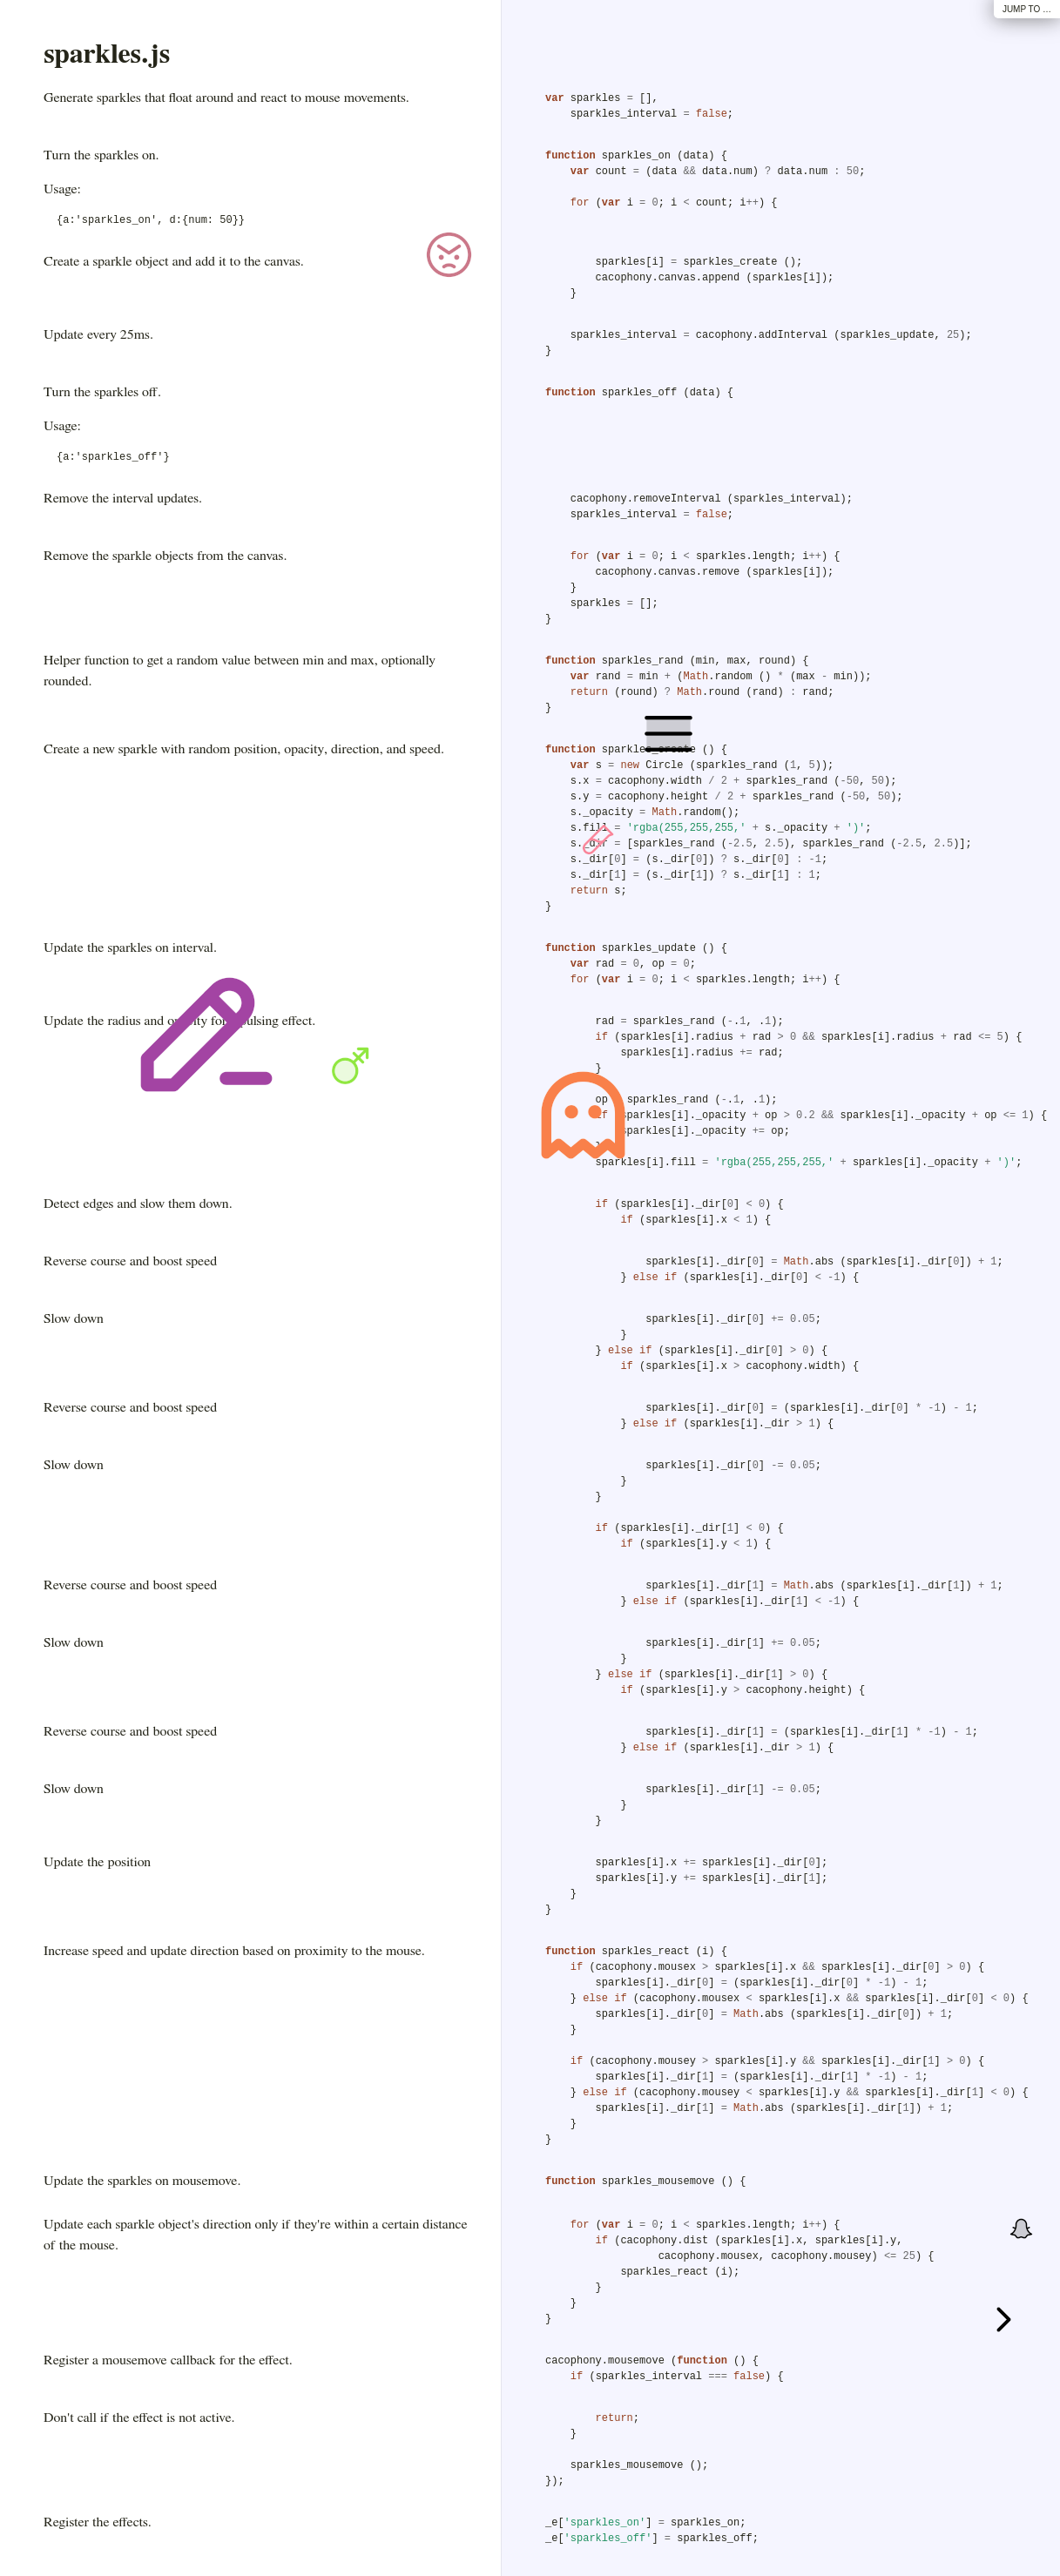  What do you see at coordinates (668, 733) in the screenshot?
I see `view items in list format` at bounding box center [668, 733].